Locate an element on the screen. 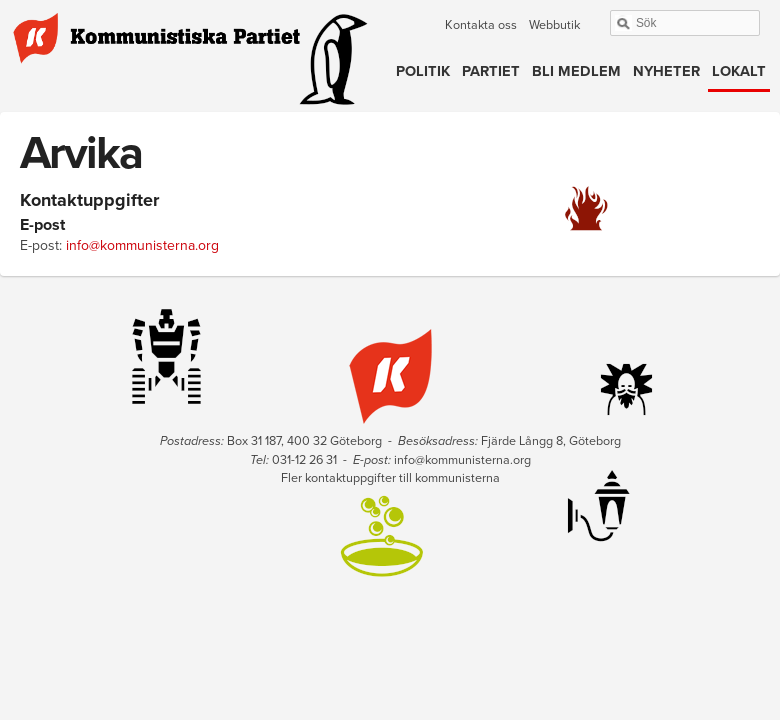  toggle wall light on or off is located at coordinates (604, 505).